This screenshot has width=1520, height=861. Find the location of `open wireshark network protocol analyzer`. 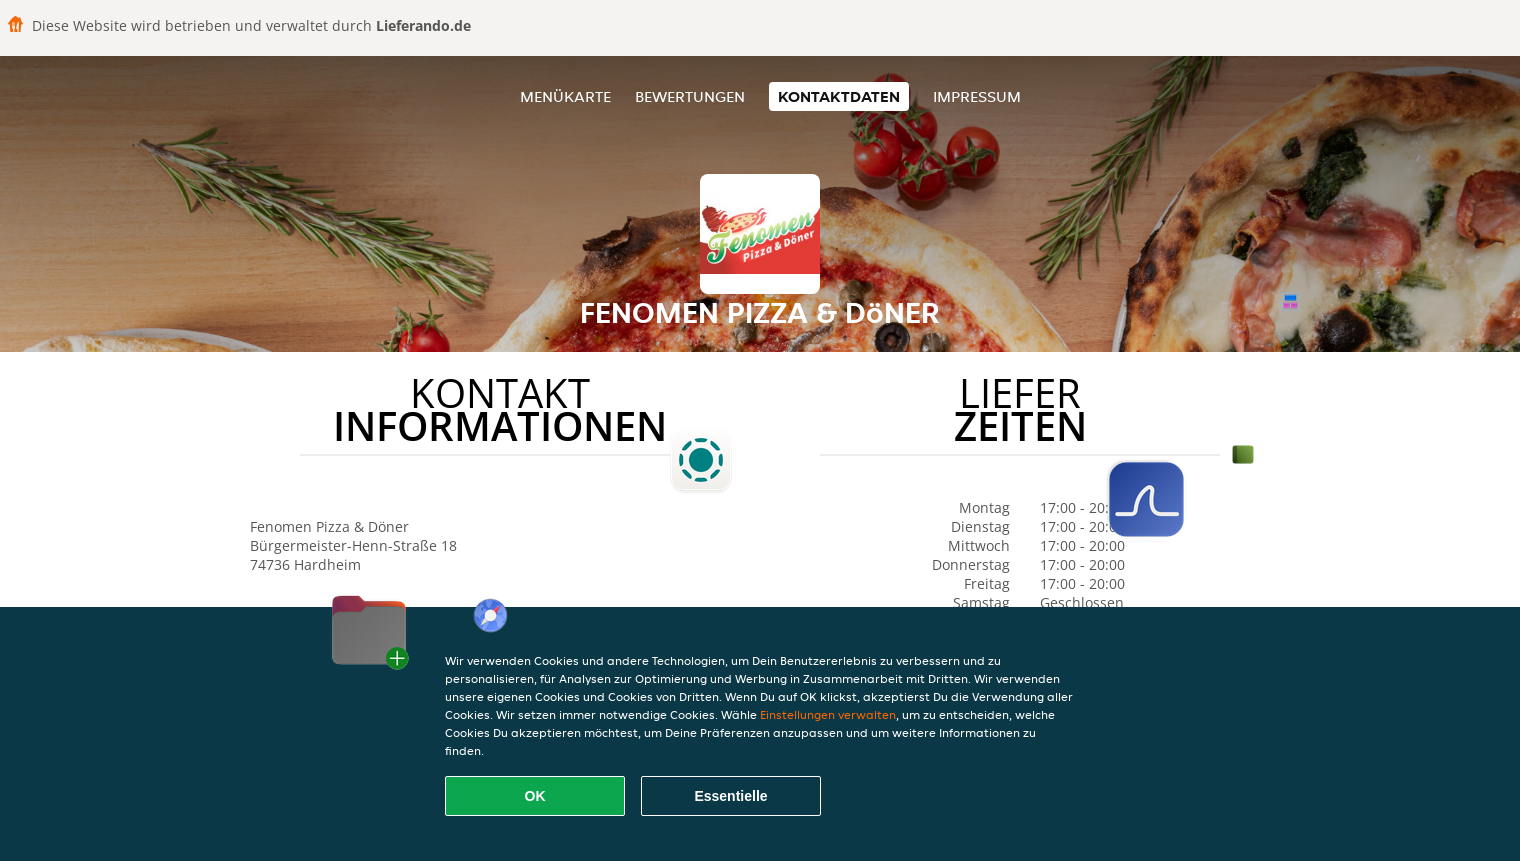

open wireshark network protocol analyzer is located at coordinates (1146, 499).